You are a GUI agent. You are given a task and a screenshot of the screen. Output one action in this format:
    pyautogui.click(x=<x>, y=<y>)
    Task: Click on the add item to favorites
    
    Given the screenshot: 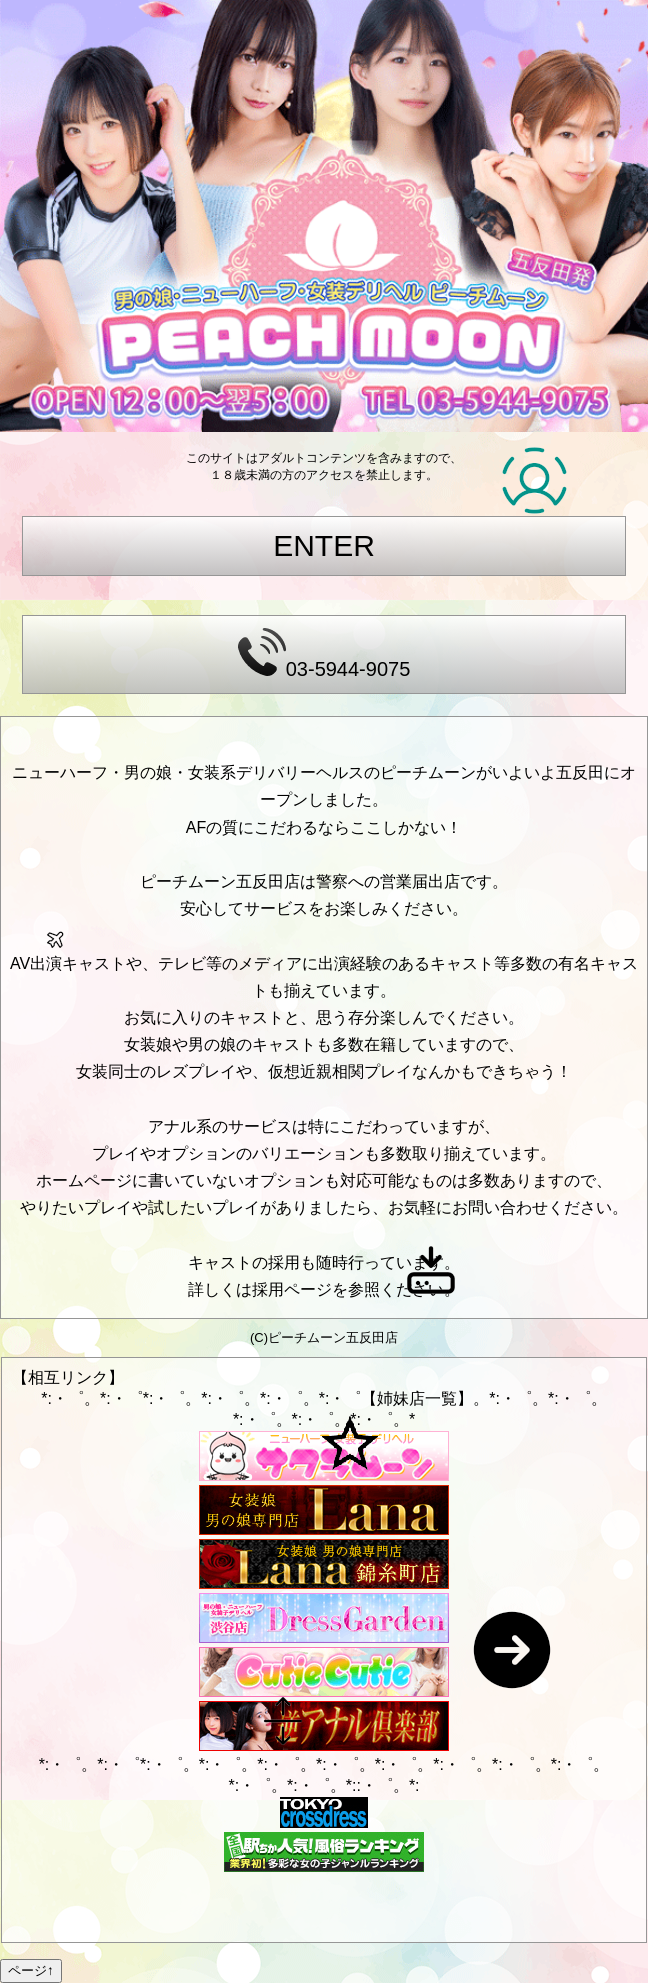 What is the action you would take?
    pyautogui.click(x=350, y=1444)
    